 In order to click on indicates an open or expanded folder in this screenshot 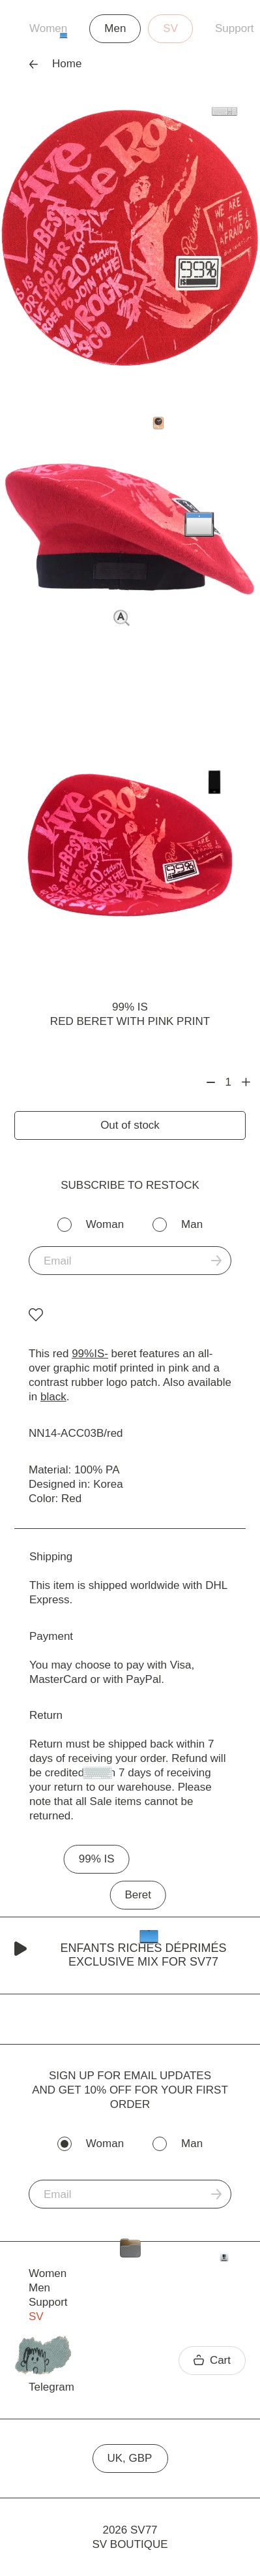, I will do `click(130, 2248)`.